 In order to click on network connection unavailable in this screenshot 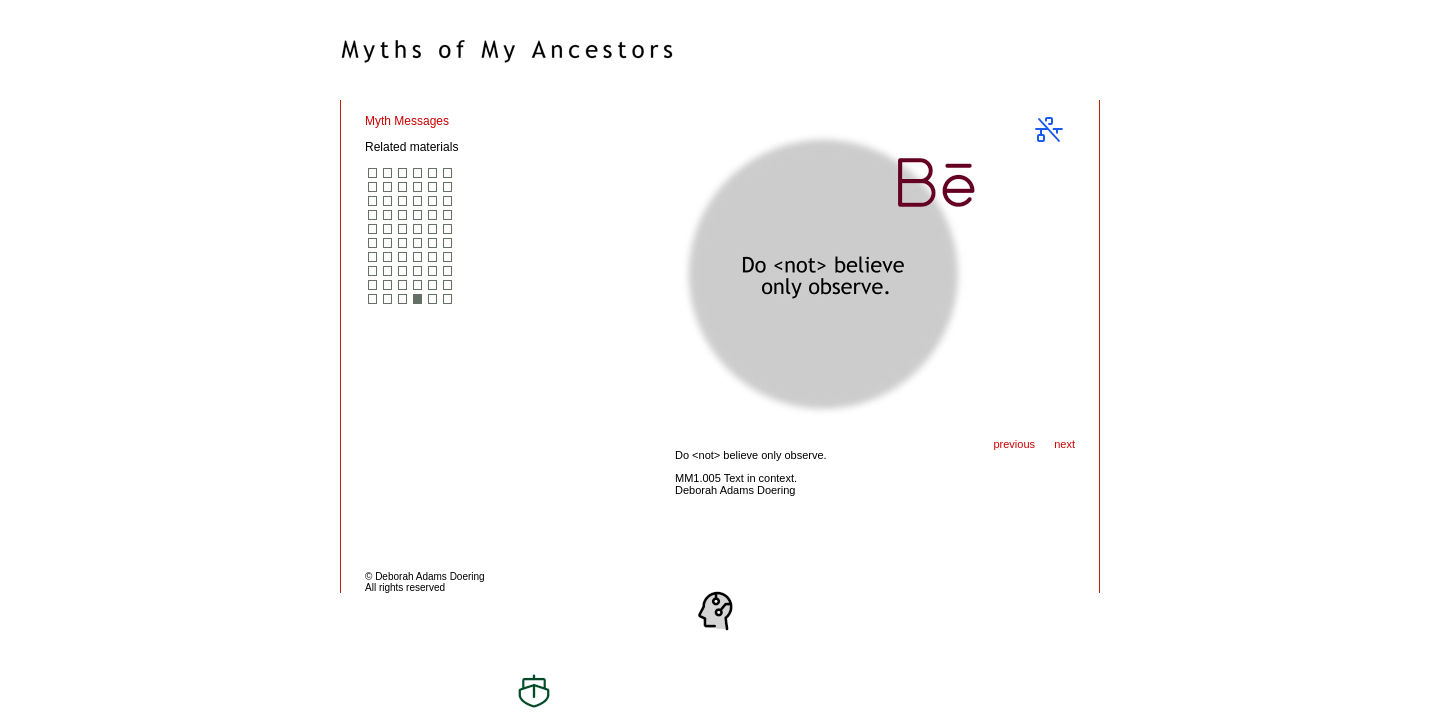, I will do `click(1049, 130)`.